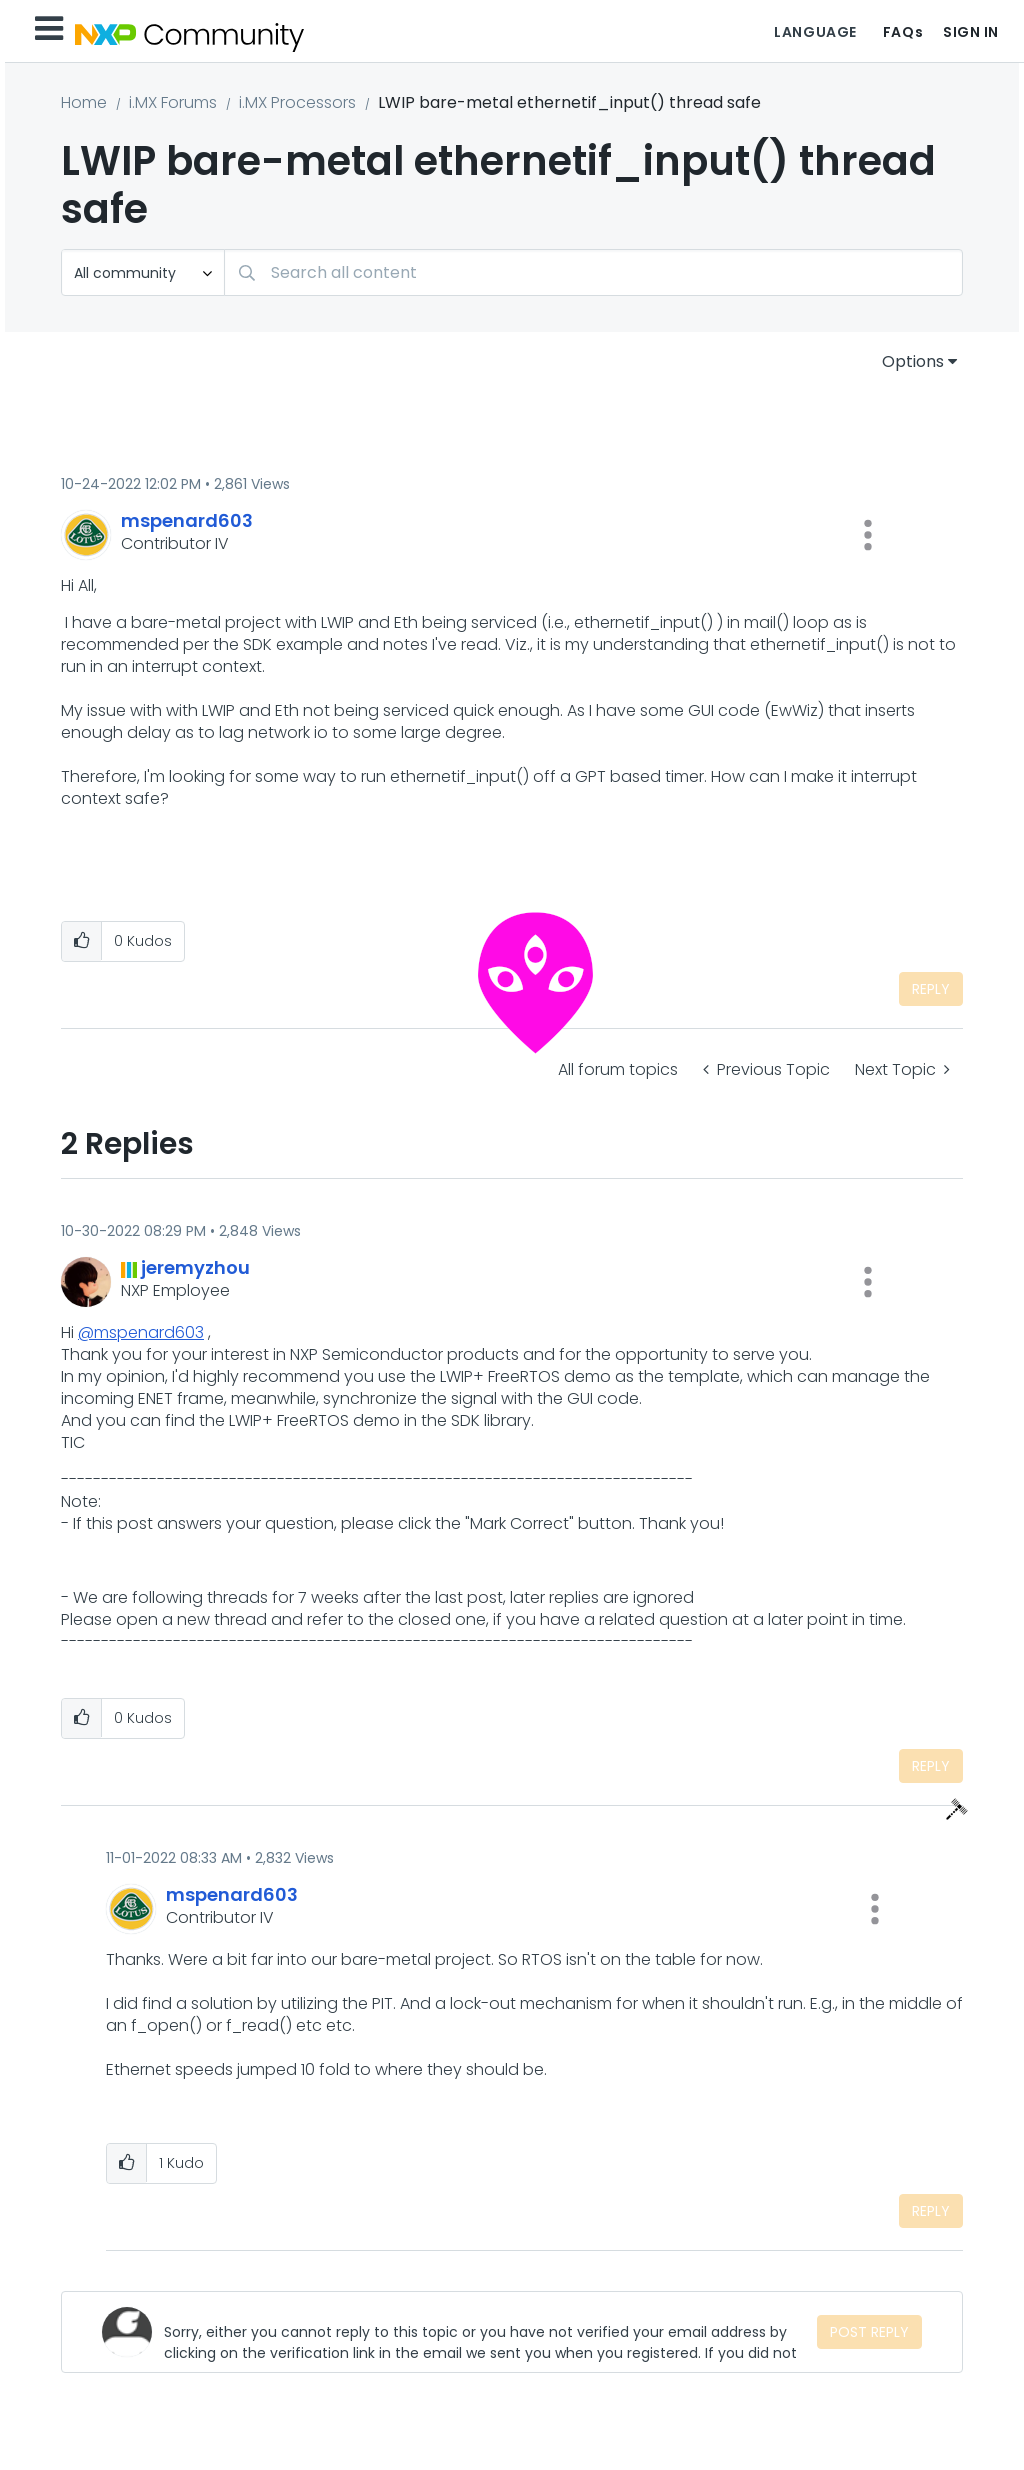 This screenshot has height=2470, width=1024. Describe the element at coordinates (957, 1809) in the screenshot. I see `toy mallet or hammer tool icon` at that location.